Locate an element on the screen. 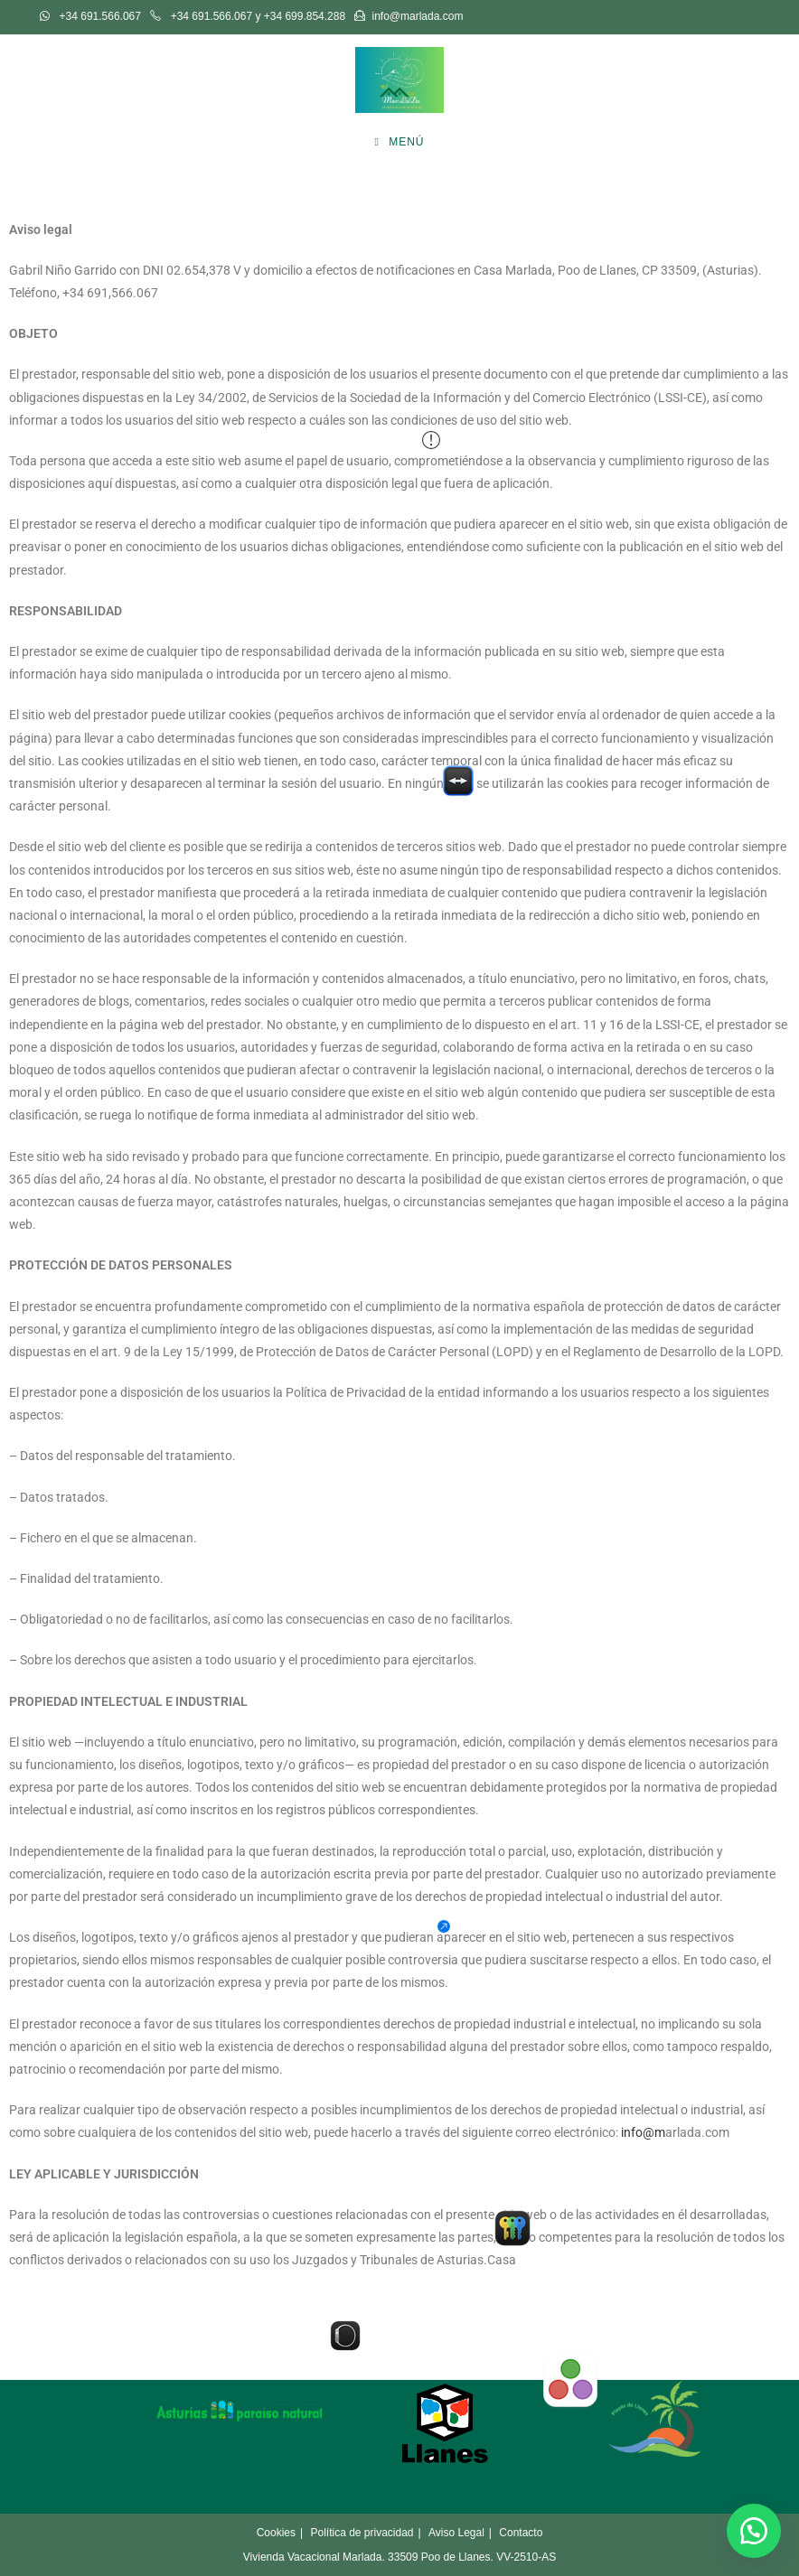 This screenshot has height=2576, width=799. indicates a symbolic link or shortcut to another file is located at coordinates (444, 1926).